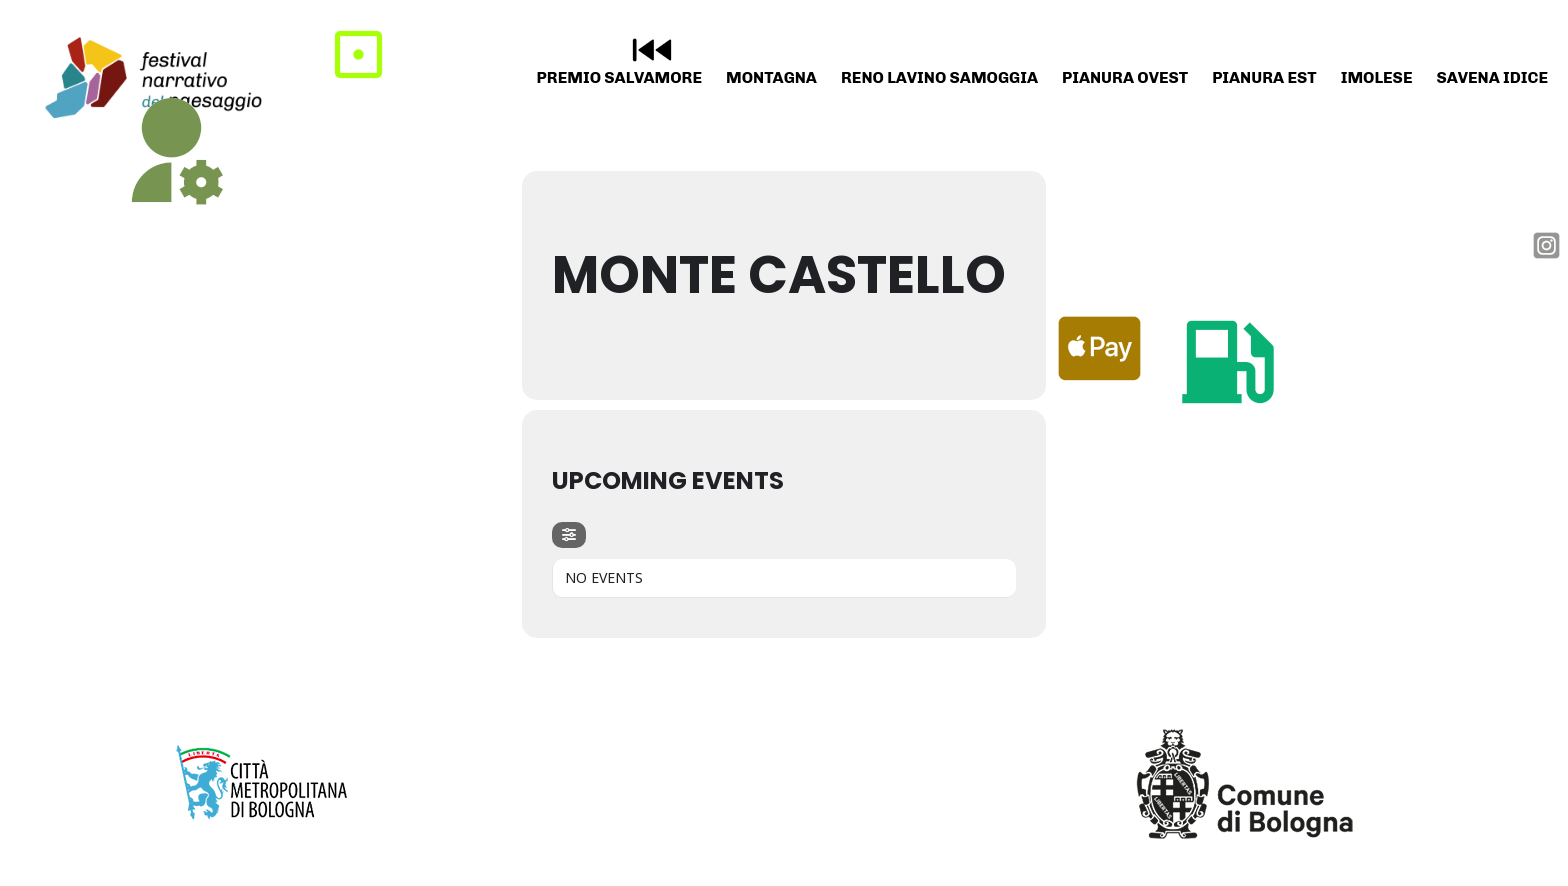 The image size is (1568, 886). What do you see at coordinates (171, 152) in the screenshot?
I see `access user account settings` at bounding box center [171, 152].